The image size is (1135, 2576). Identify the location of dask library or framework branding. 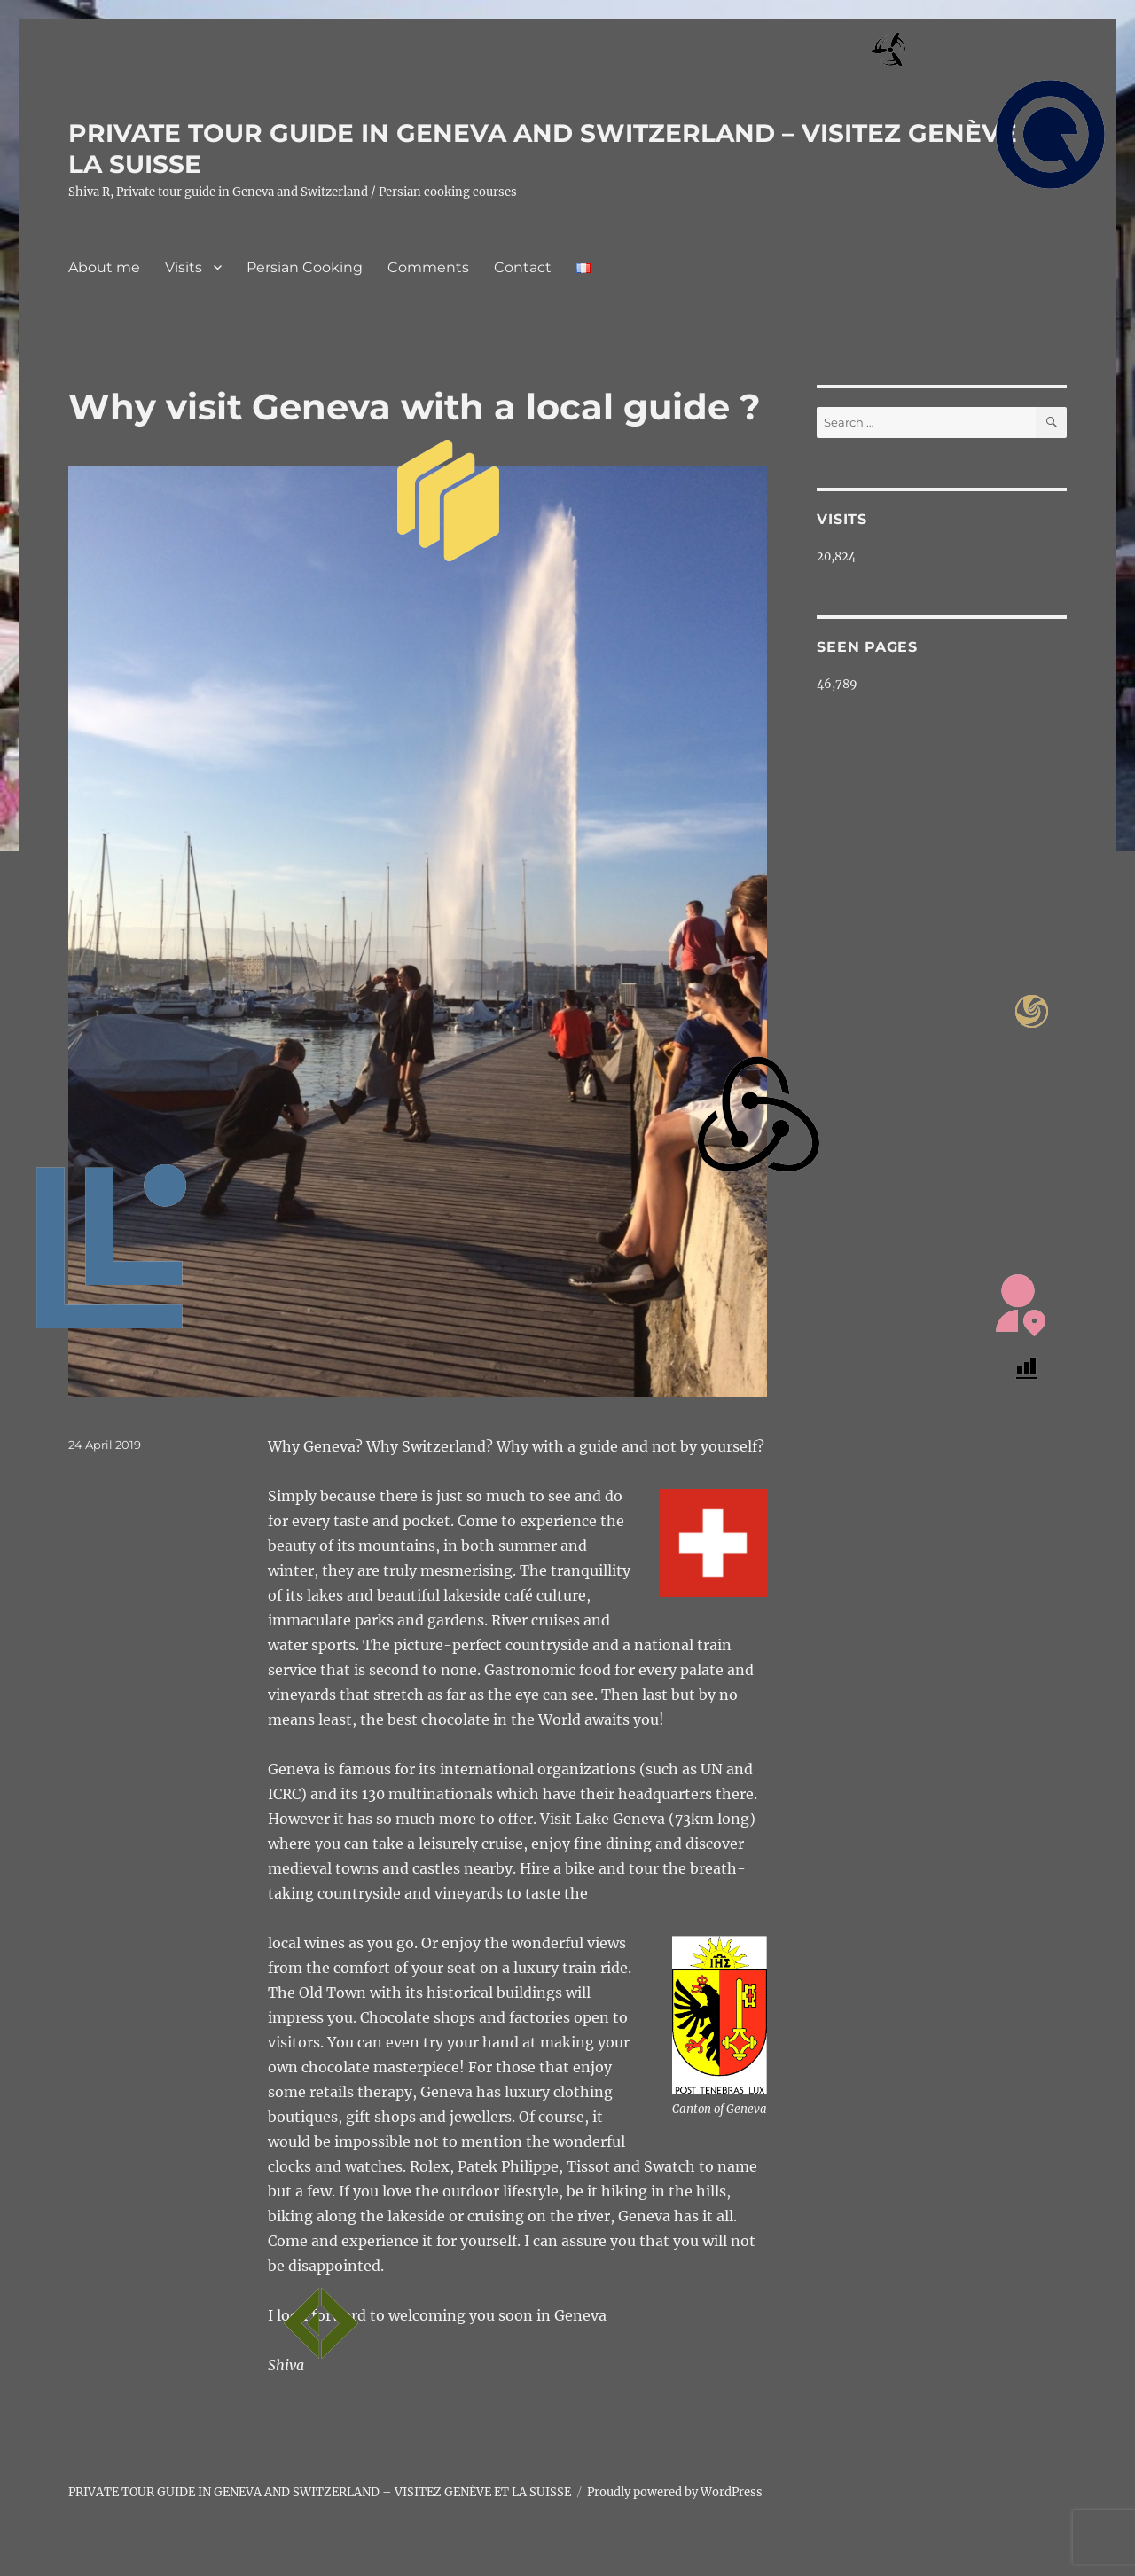
(448, 500).